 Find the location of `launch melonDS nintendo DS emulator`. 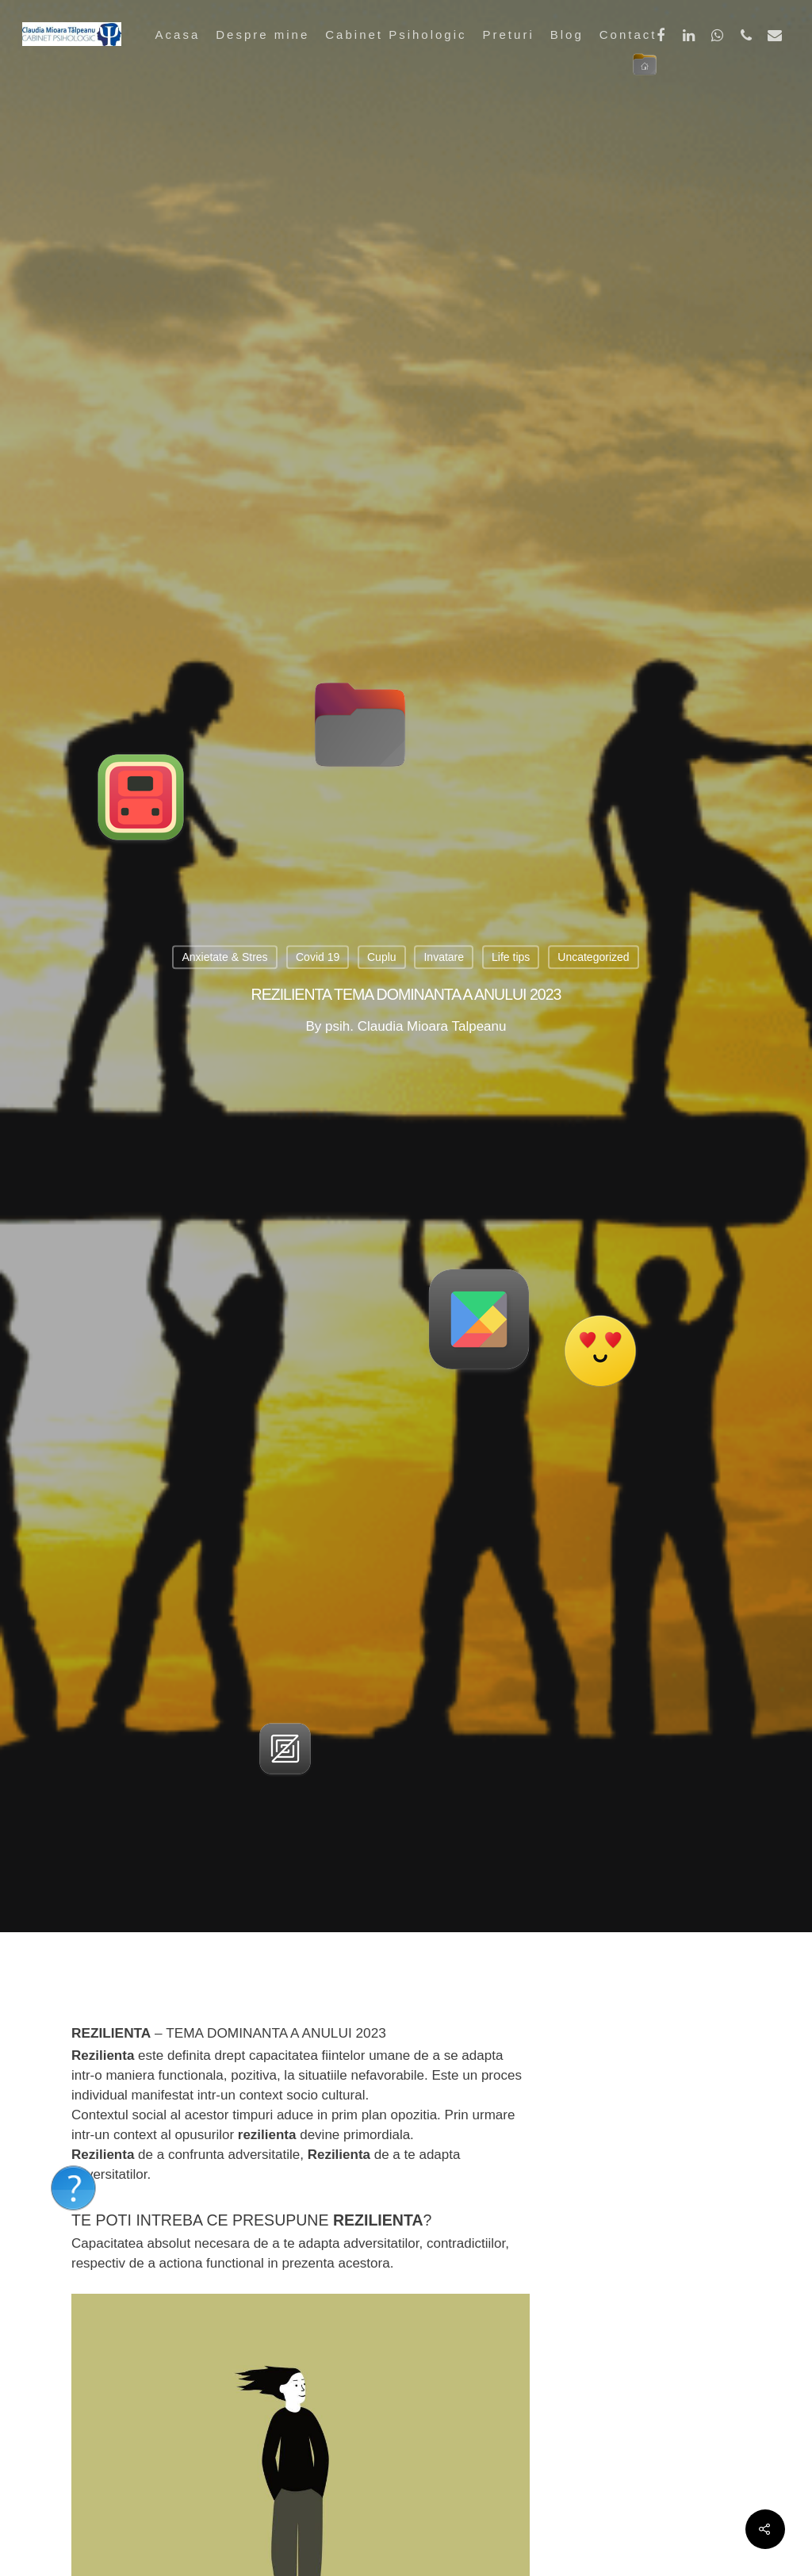

launch melonDS nintendo DS emulator is located at coordinates (140, 797).